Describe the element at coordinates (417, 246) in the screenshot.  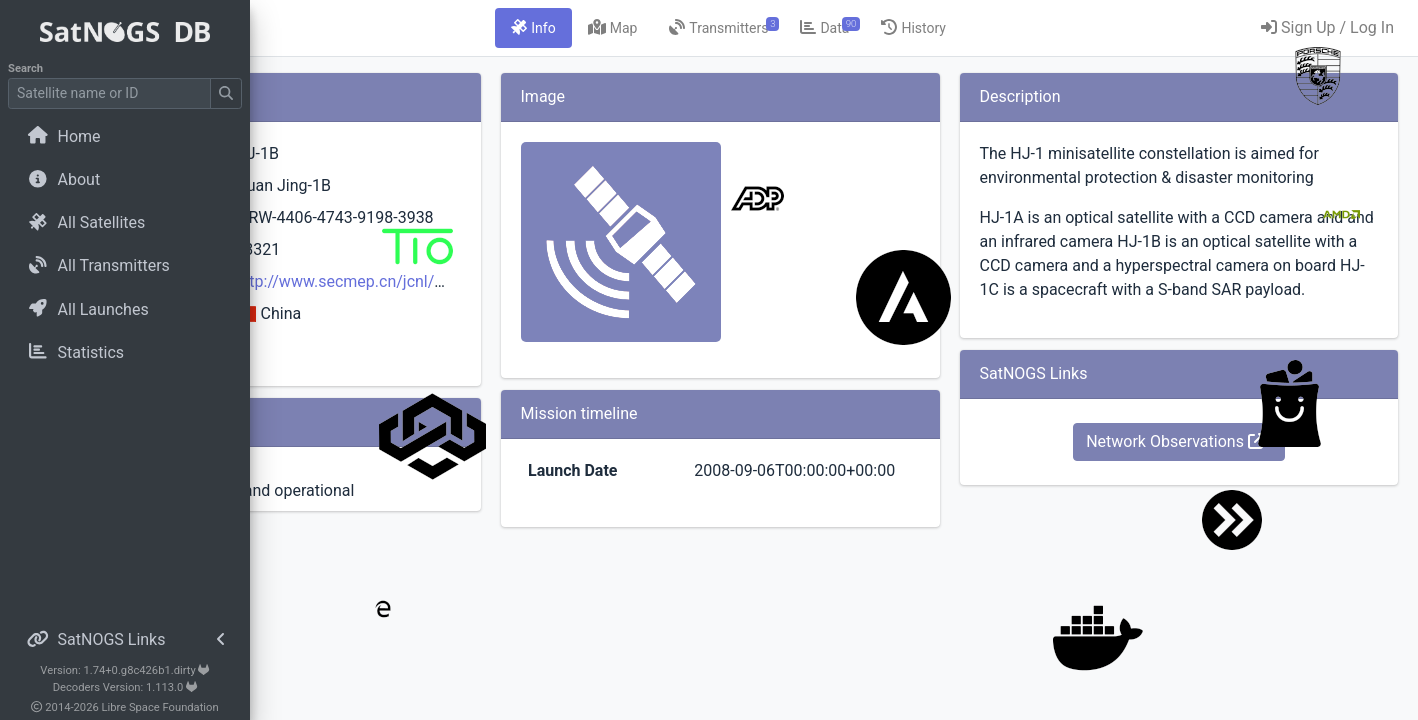
I see `open try it online code interpreter` at that location.